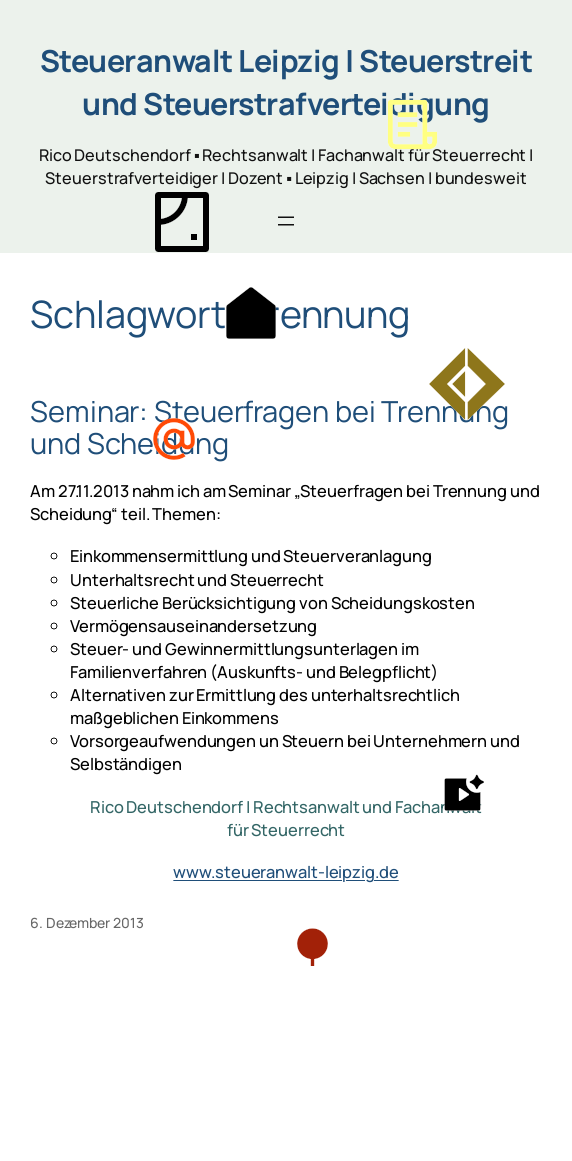 The image size is (572, 1161). What do you see at coordinates (174, 439) in the screenshot?
I see `compose a new email` at bounding box center [174, 439].